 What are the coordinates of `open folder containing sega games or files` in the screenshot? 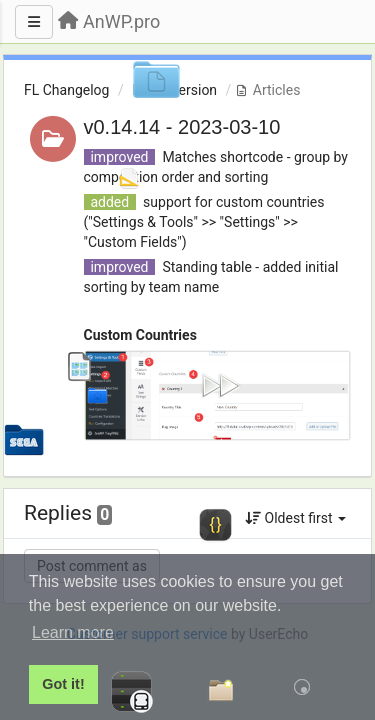 It's located at (24, 441).